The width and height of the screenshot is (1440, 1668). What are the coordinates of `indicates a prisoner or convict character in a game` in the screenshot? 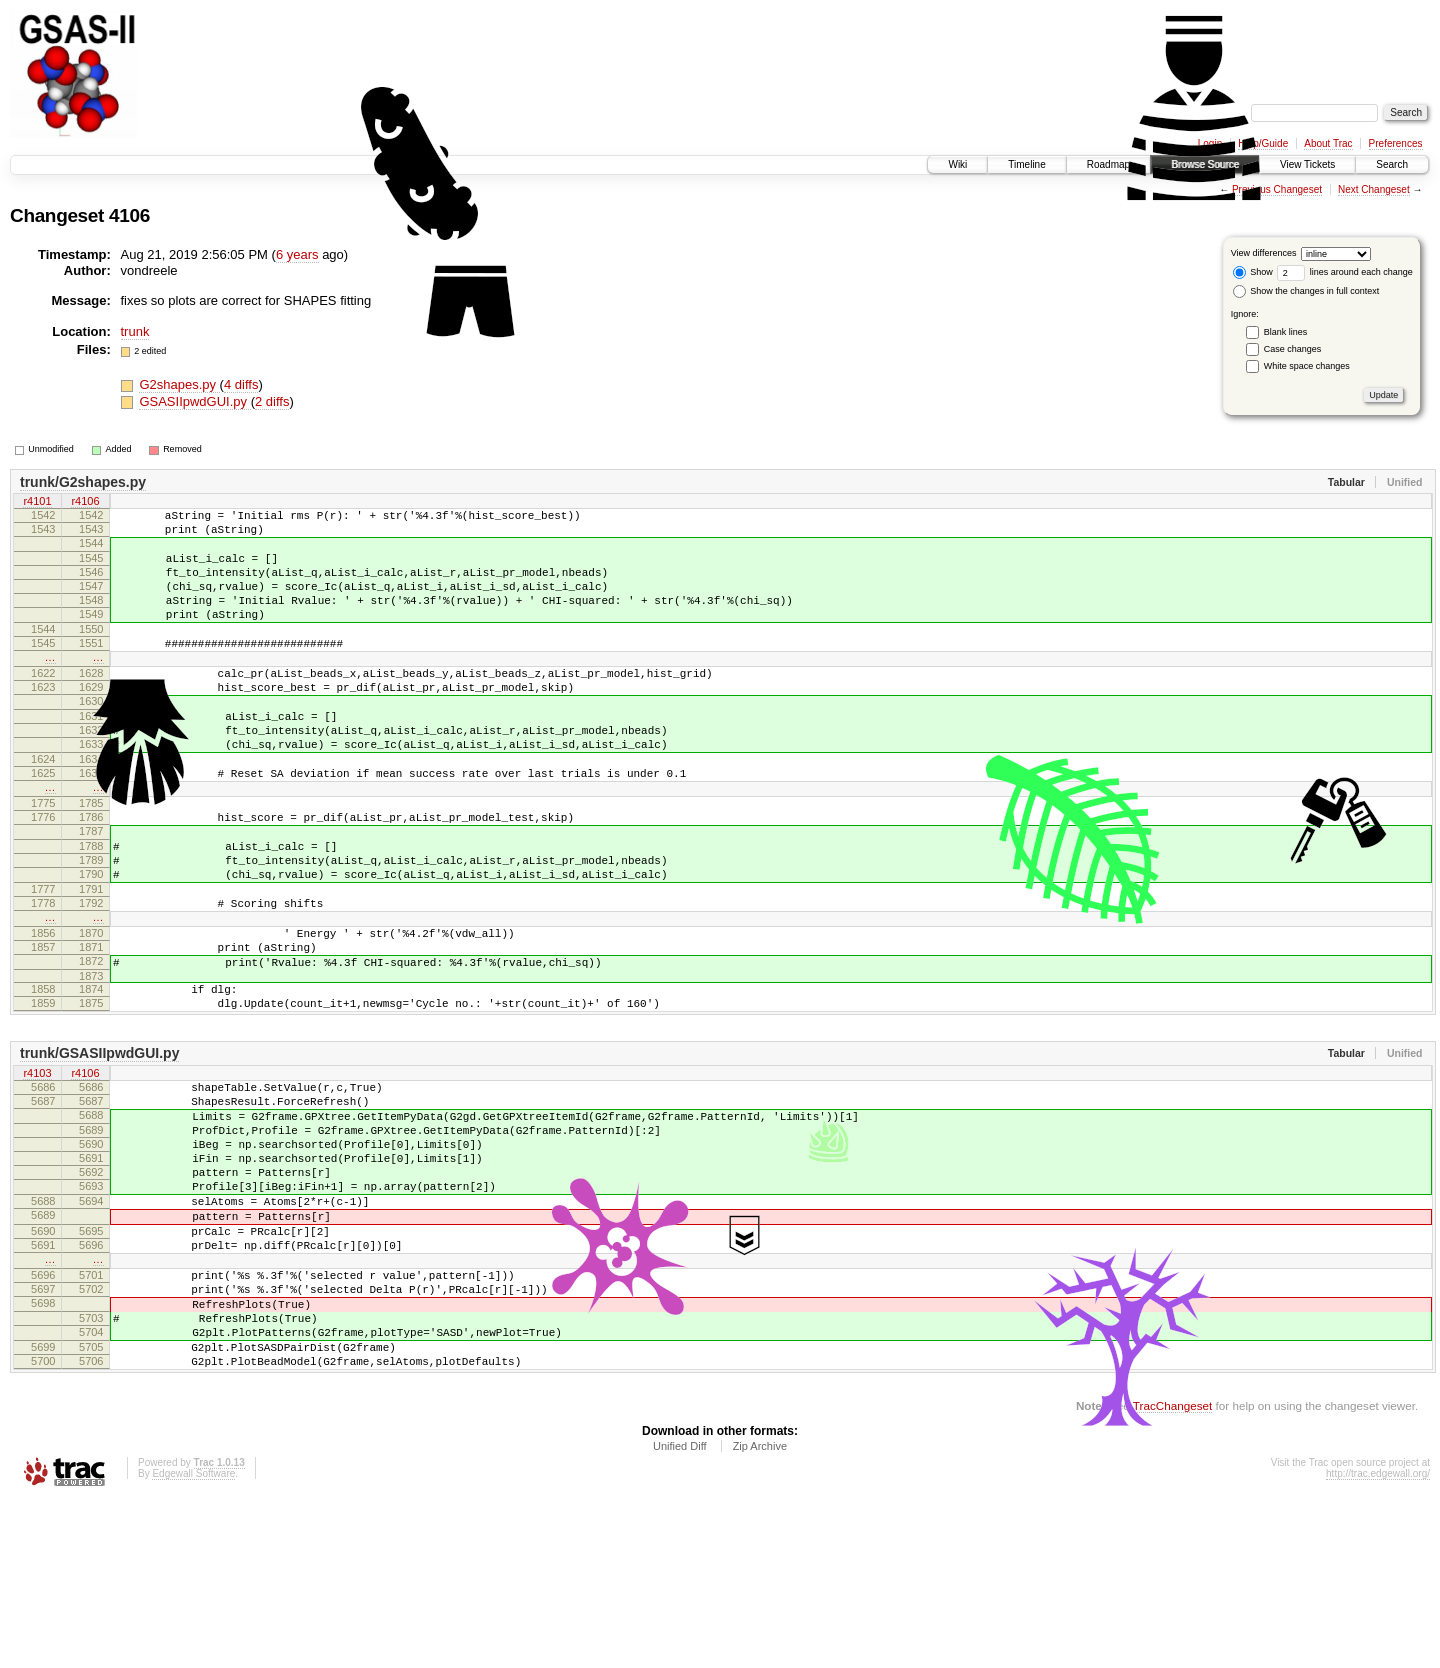 It's located at (1194, 108).